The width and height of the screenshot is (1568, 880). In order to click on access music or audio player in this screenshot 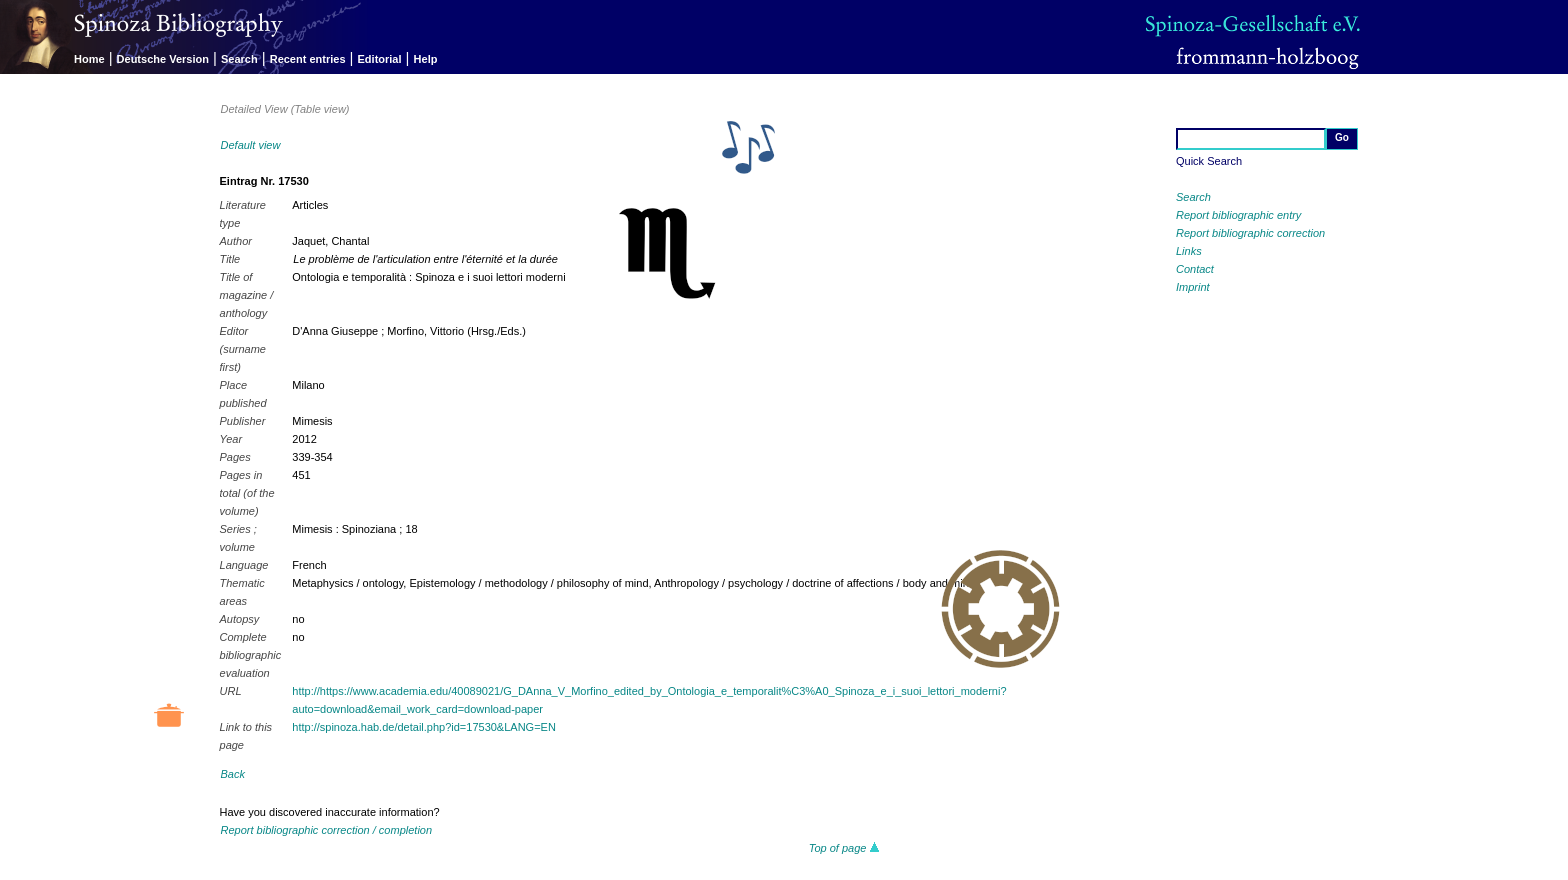, I will do `click(748, 147)`.